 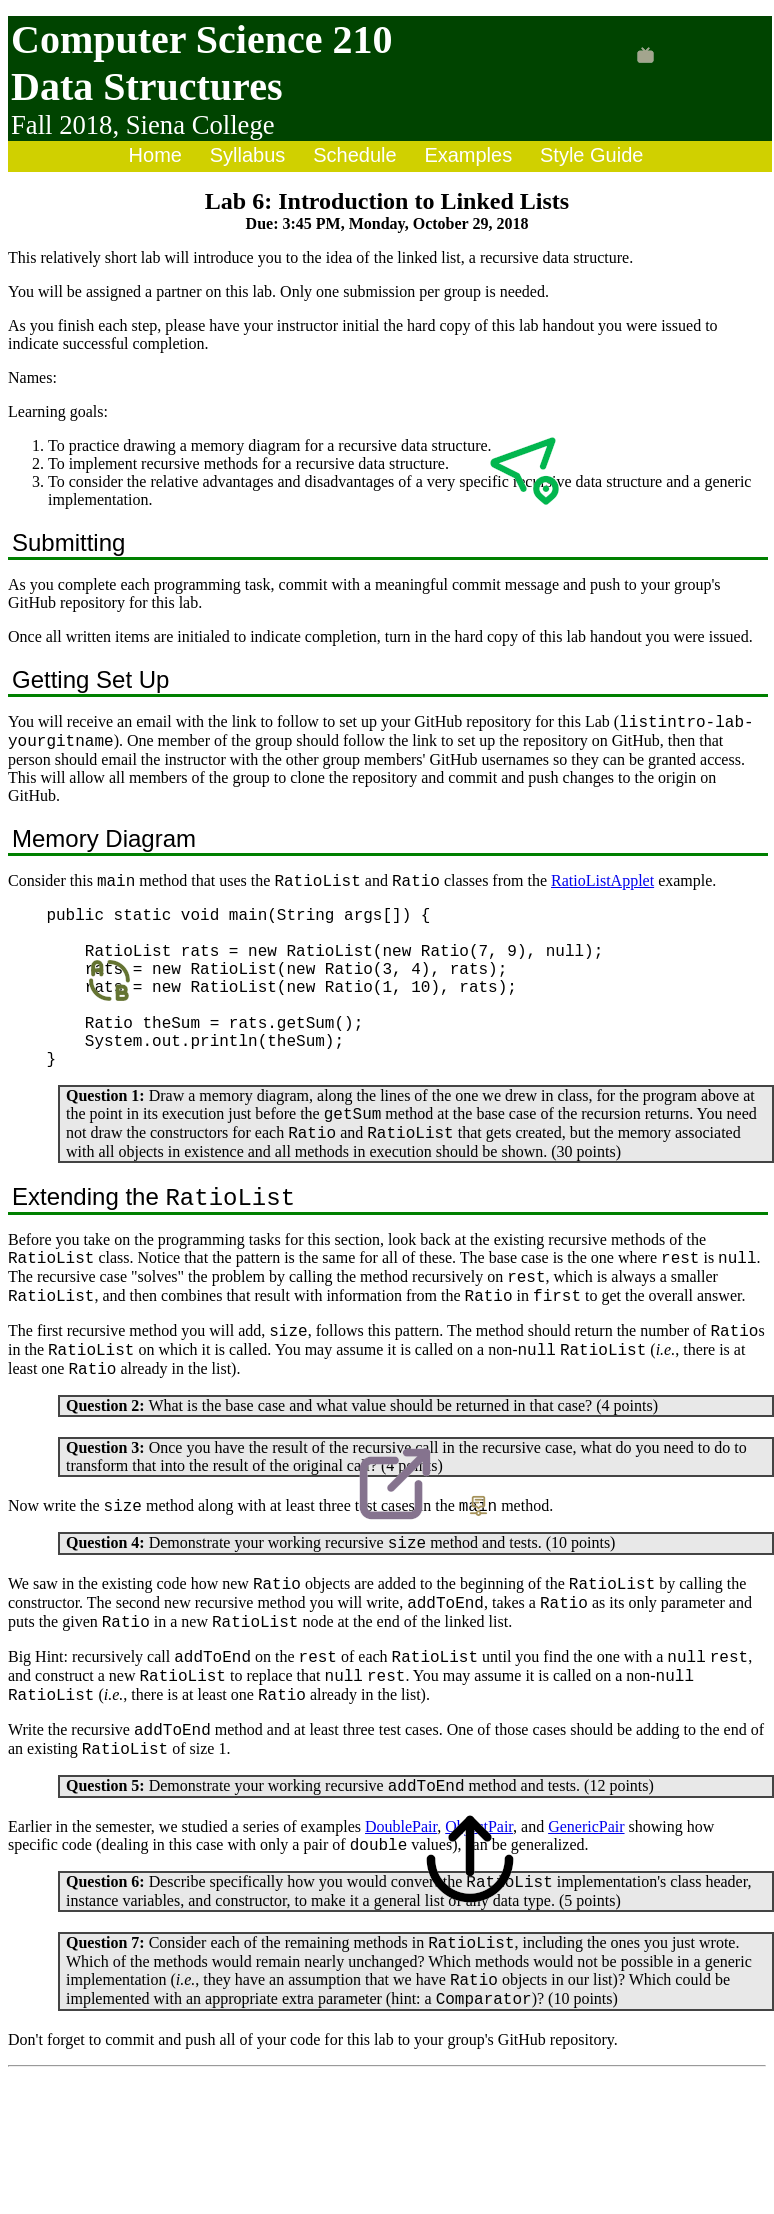 What do you see at coordinates (478, 1505) in the screenshot?
I see `view event details on timeline` at bounding box center [478, 1505].